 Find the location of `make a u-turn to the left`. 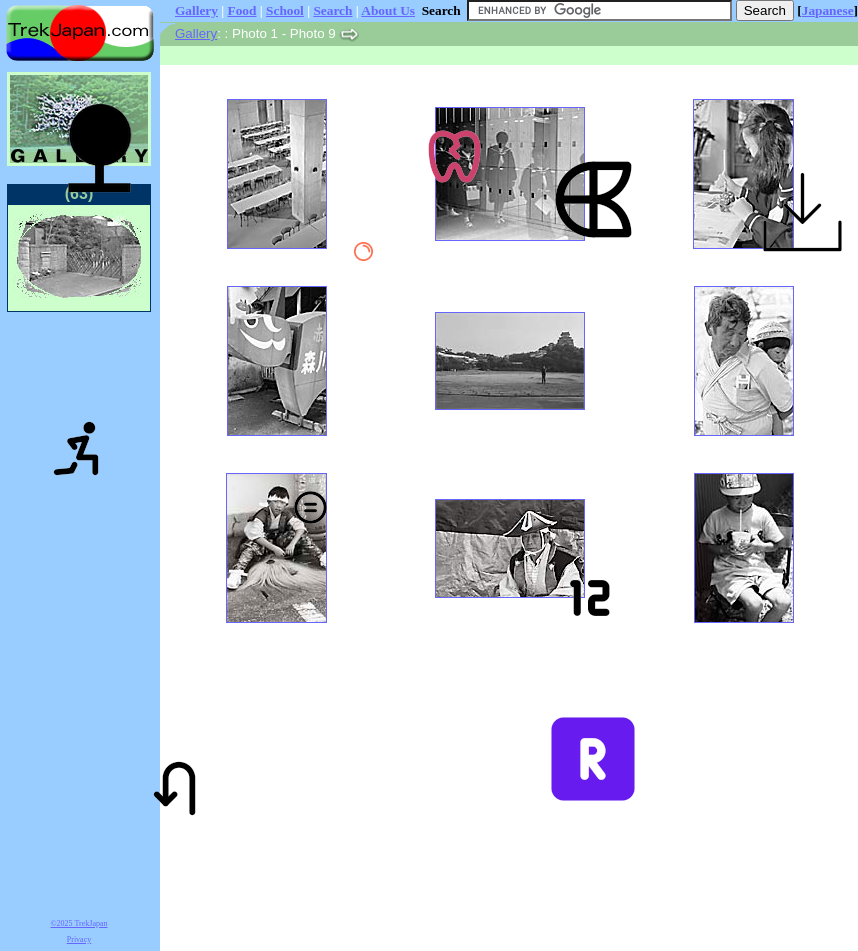

make a u-turn to the left is located at coordinates (177, 788).